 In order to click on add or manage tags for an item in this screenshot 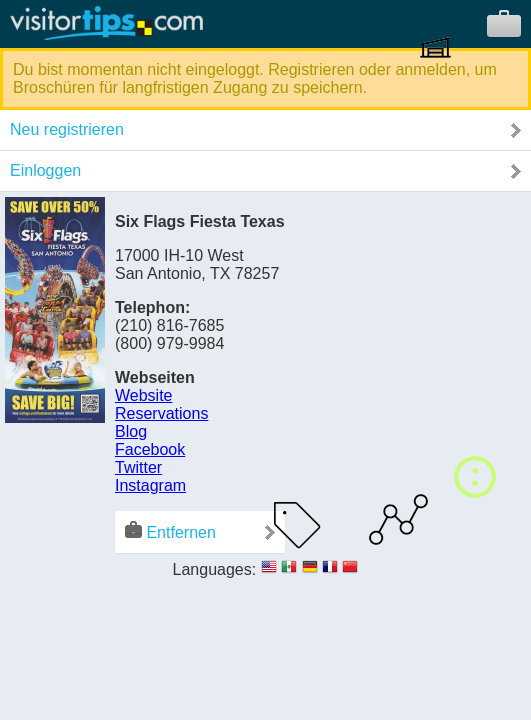, I will do `click(294, 522)`.